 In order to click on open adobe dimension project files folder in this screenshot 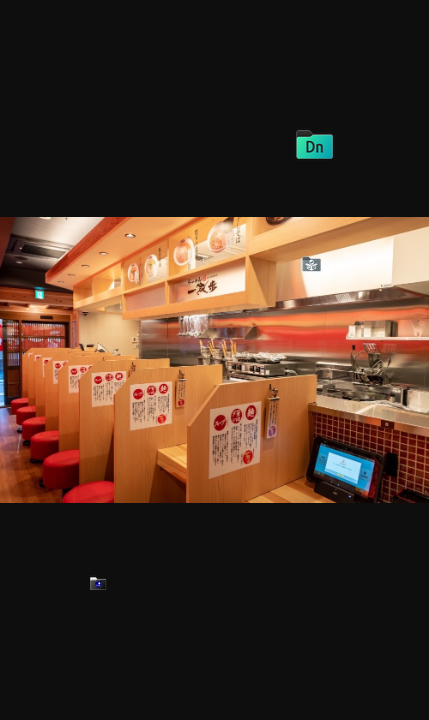, I will do `click(314, 145)`.